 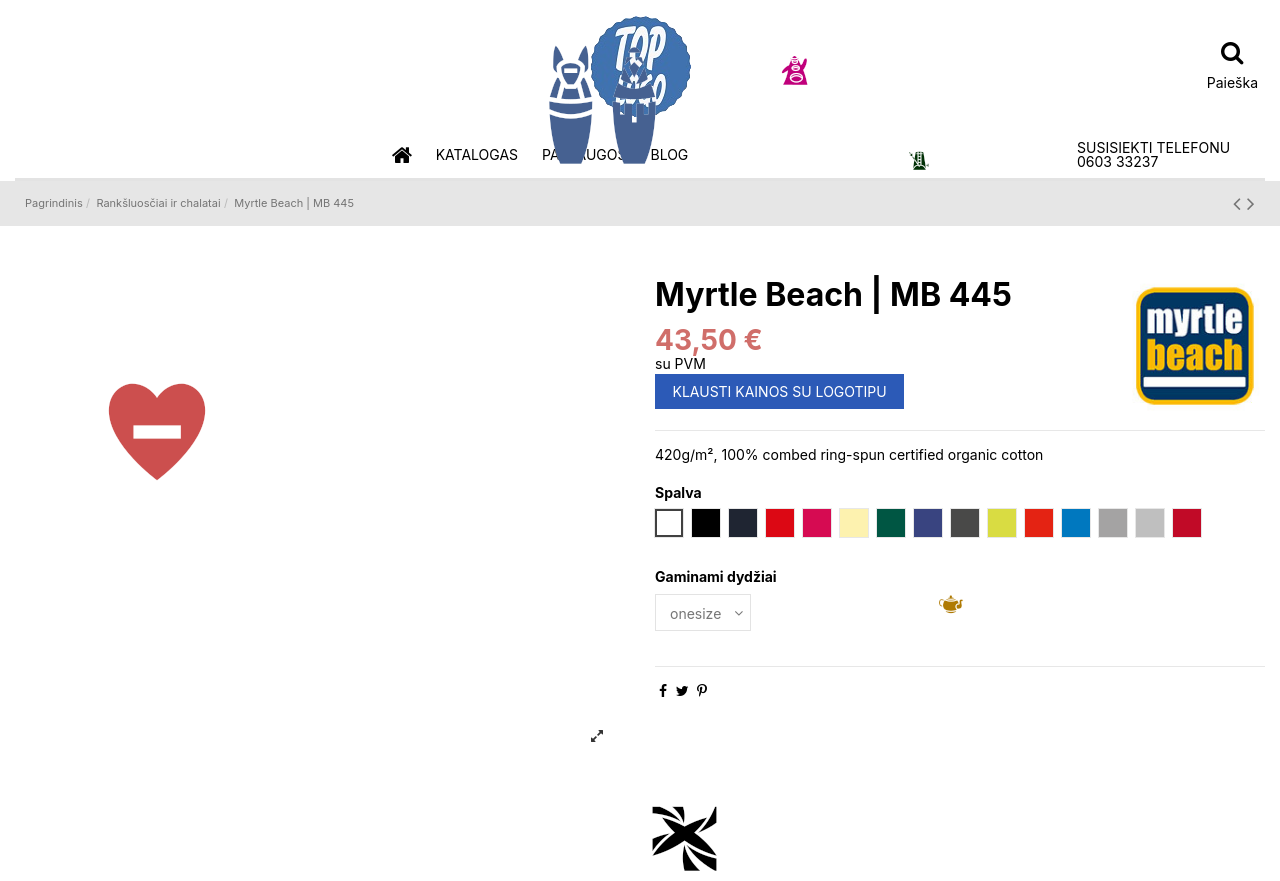 What do you see at coordinates (795, 70) in the screenshot?
I see `icon representing a tentacle creature or monster in a game` at bounding box center [795, 70].